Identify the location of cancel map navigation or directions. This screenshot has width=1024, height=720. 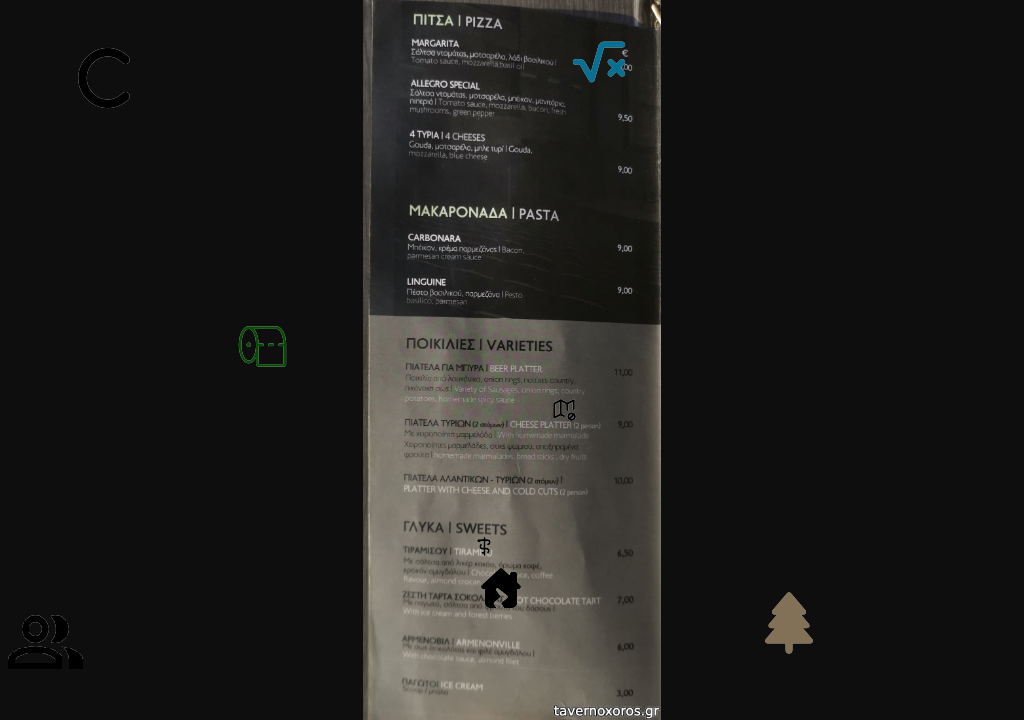
(564, 409).